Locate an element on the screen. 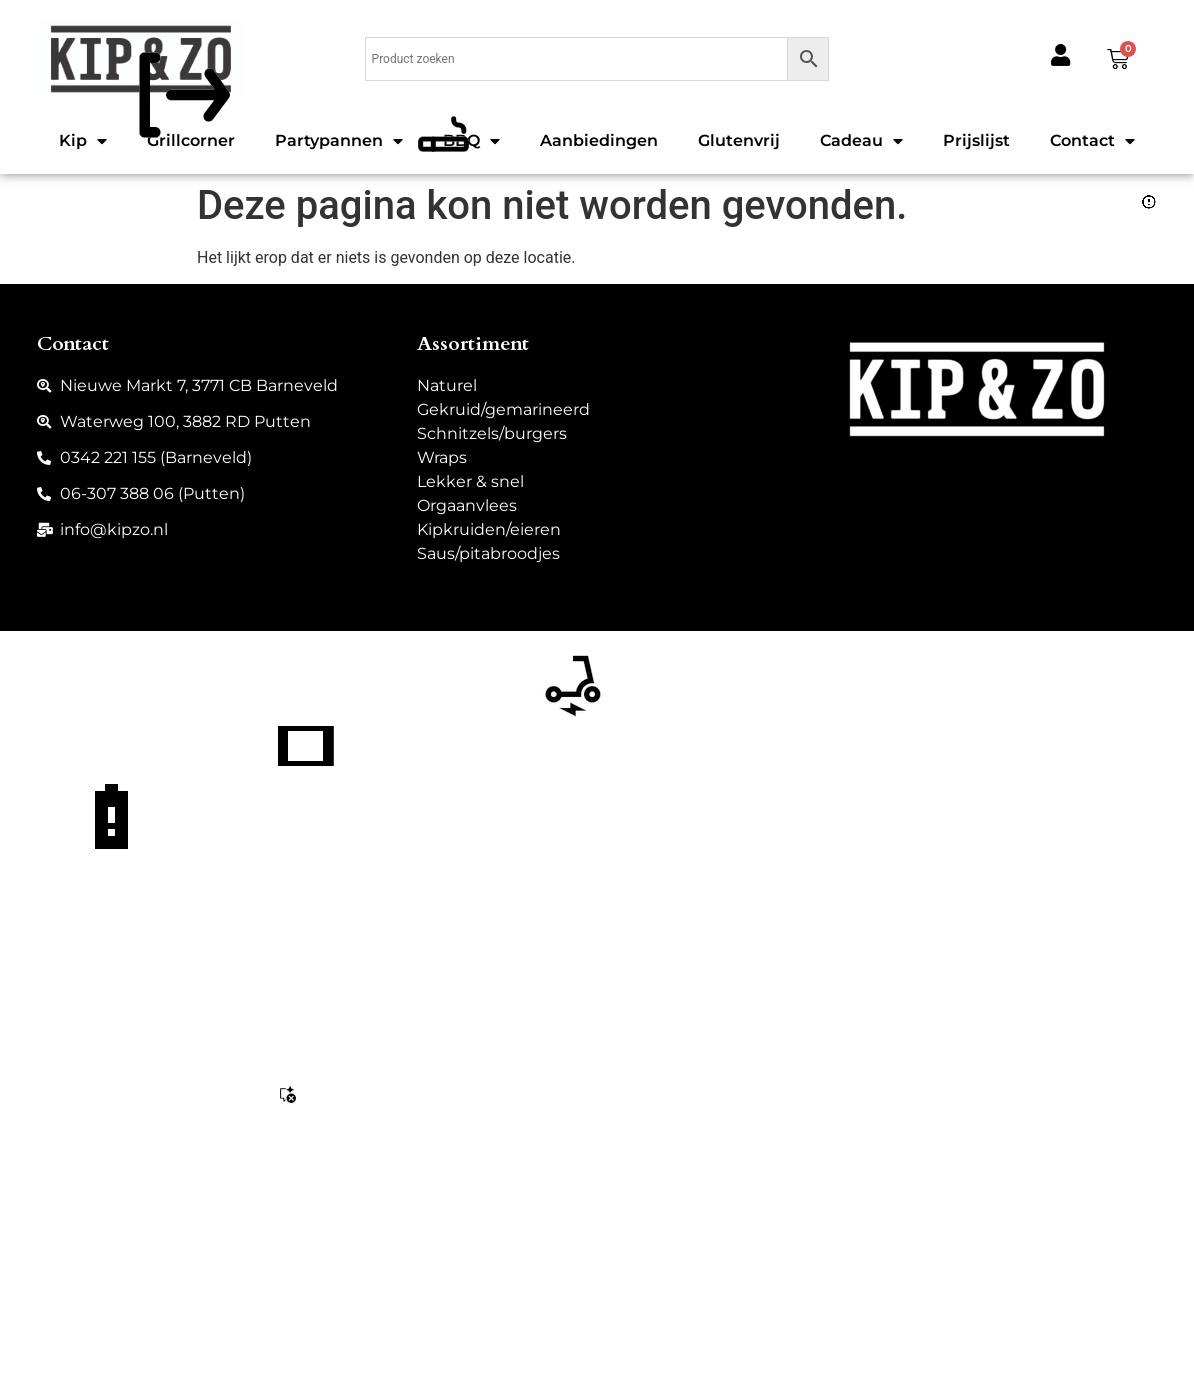 The height and width of the screenshot is (1385, 1194). log out of your account is located at coordinates (182, 95).